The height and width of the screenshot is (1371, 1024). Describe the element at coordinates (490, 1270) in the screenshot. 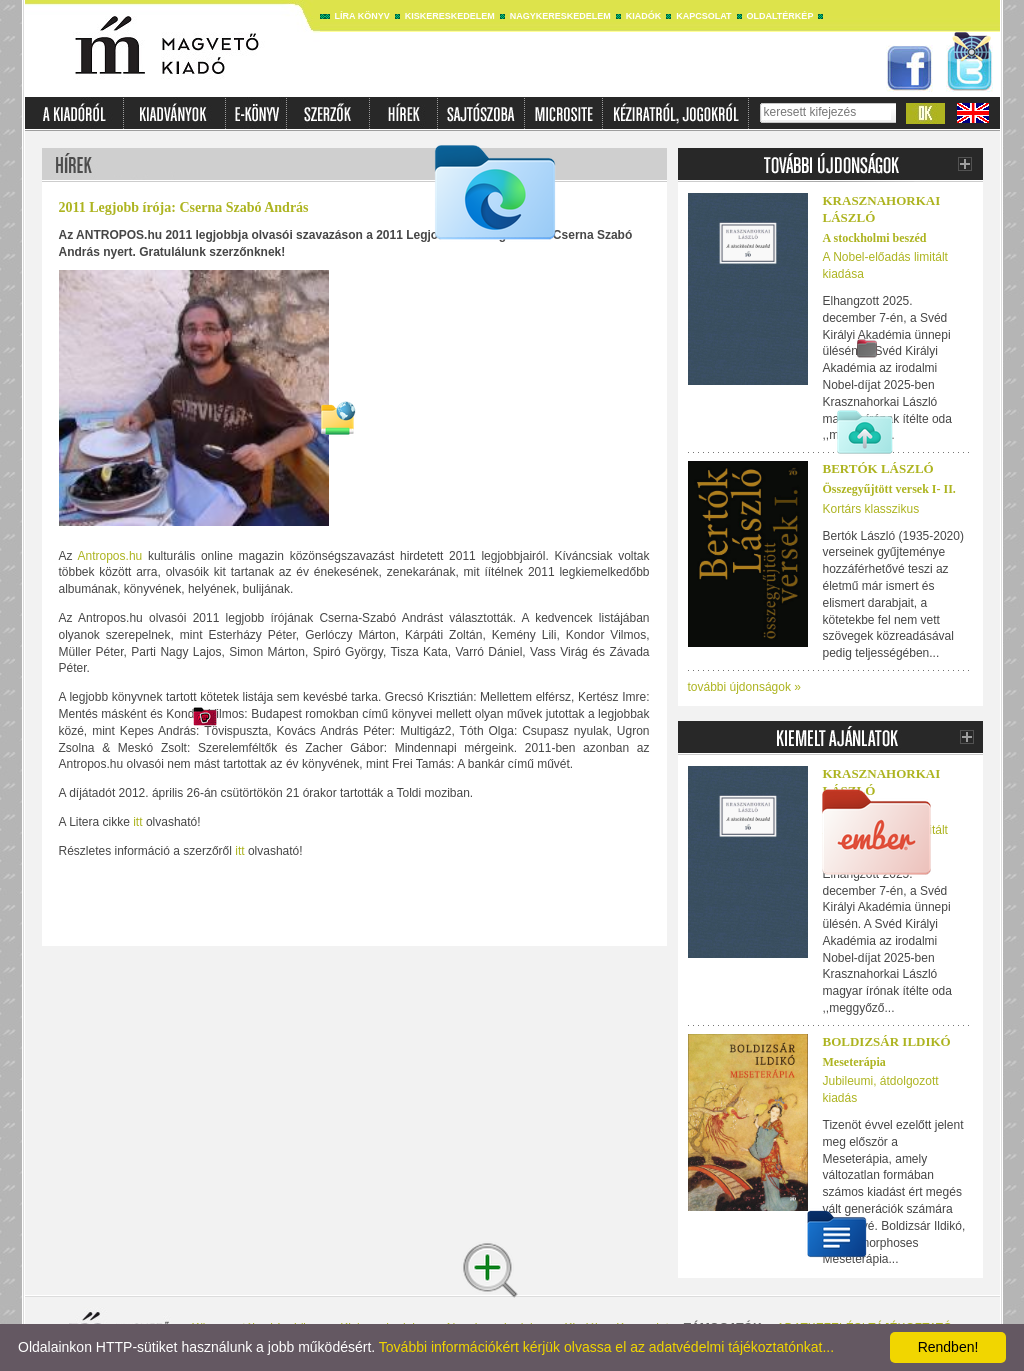

I see `zoom in on content or image` at that location.